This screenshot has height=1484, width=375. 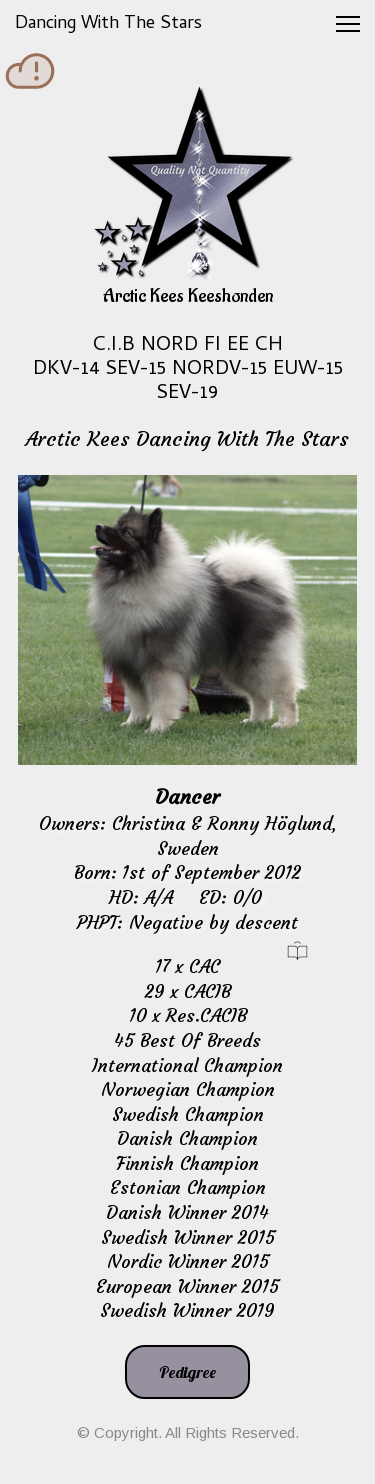 What do you see at coordinates (30, 71) in the screenshot?
I see `cloud storage warning or issue detected` at bounding box center [30, 71].